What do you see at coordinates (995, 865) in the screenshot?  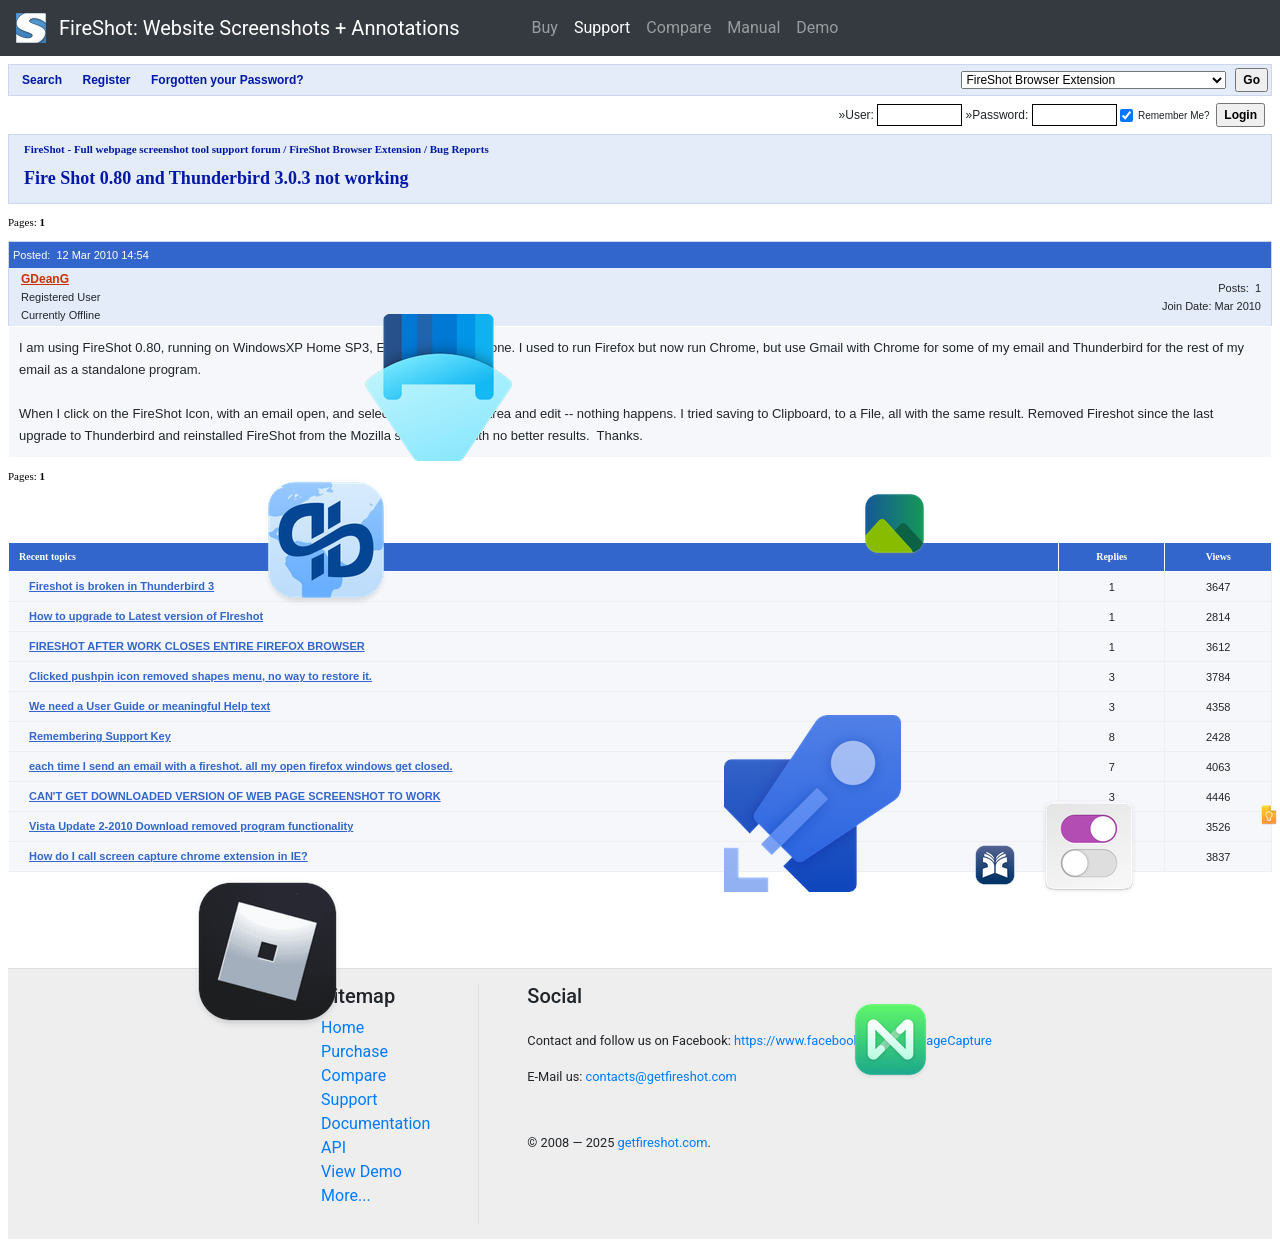 I see `open JabRef reference manager` at bounding box center [995, 865].